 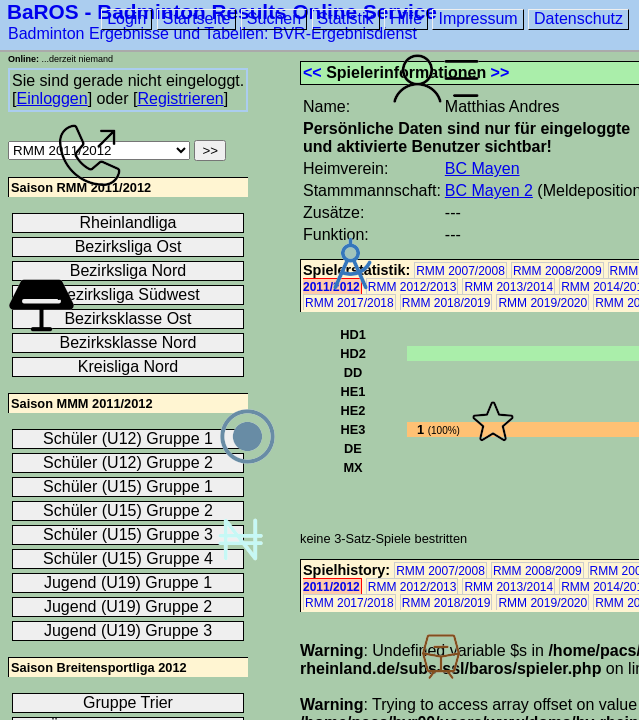 What do you see at coordinates (441, 655) in the screenshot?
I see `view regional train schedules` at bounding box center [441, 655].